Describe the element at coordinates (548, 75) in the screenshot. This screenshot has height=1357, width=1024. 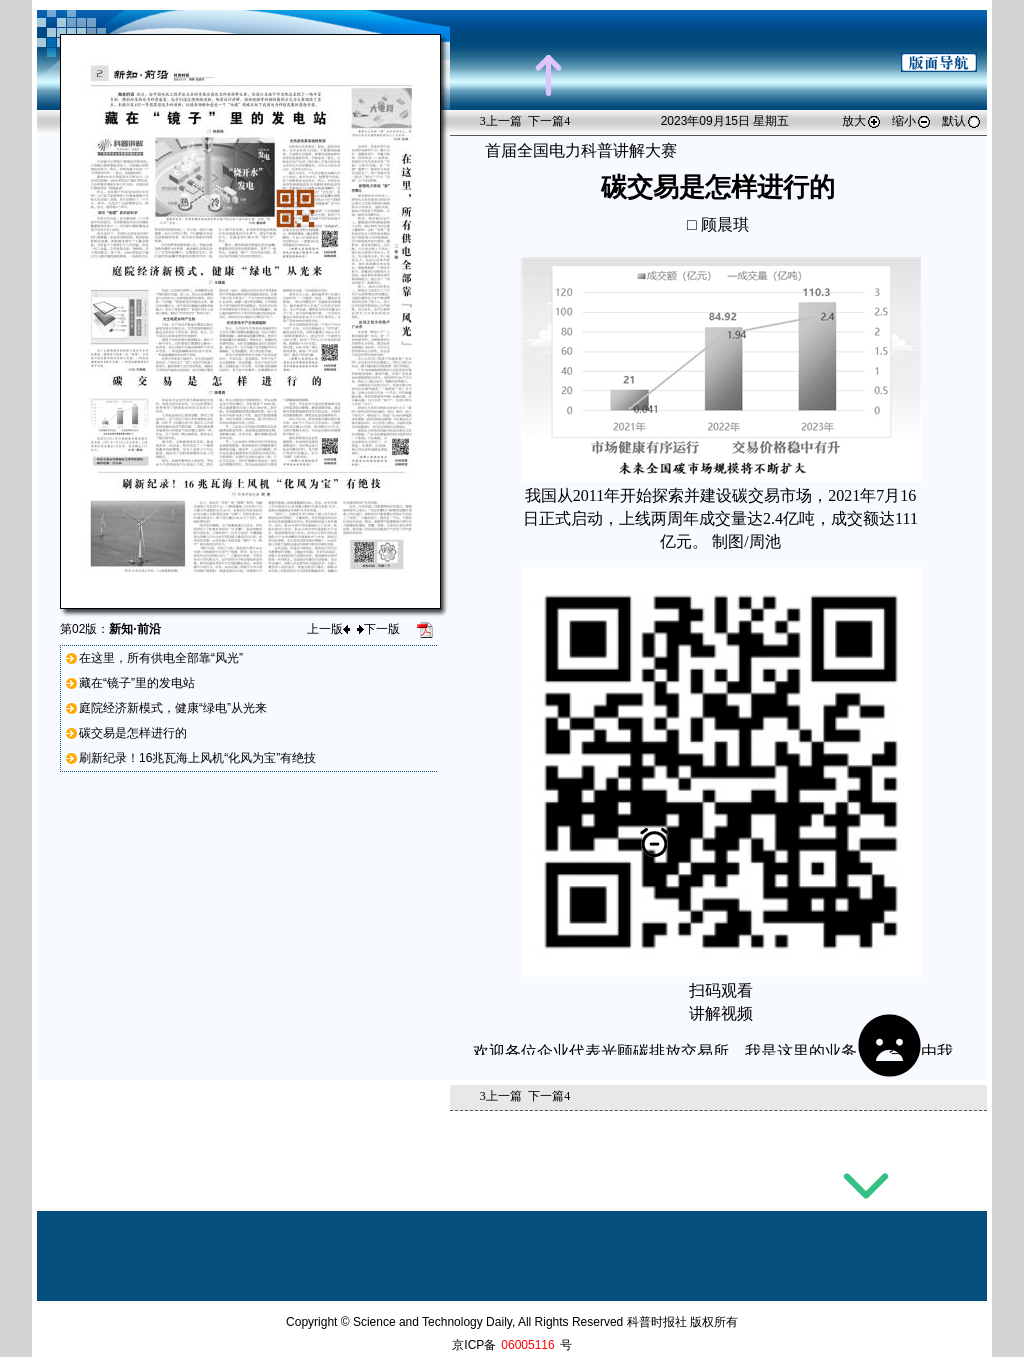
I see `move item up in a list` at that location.